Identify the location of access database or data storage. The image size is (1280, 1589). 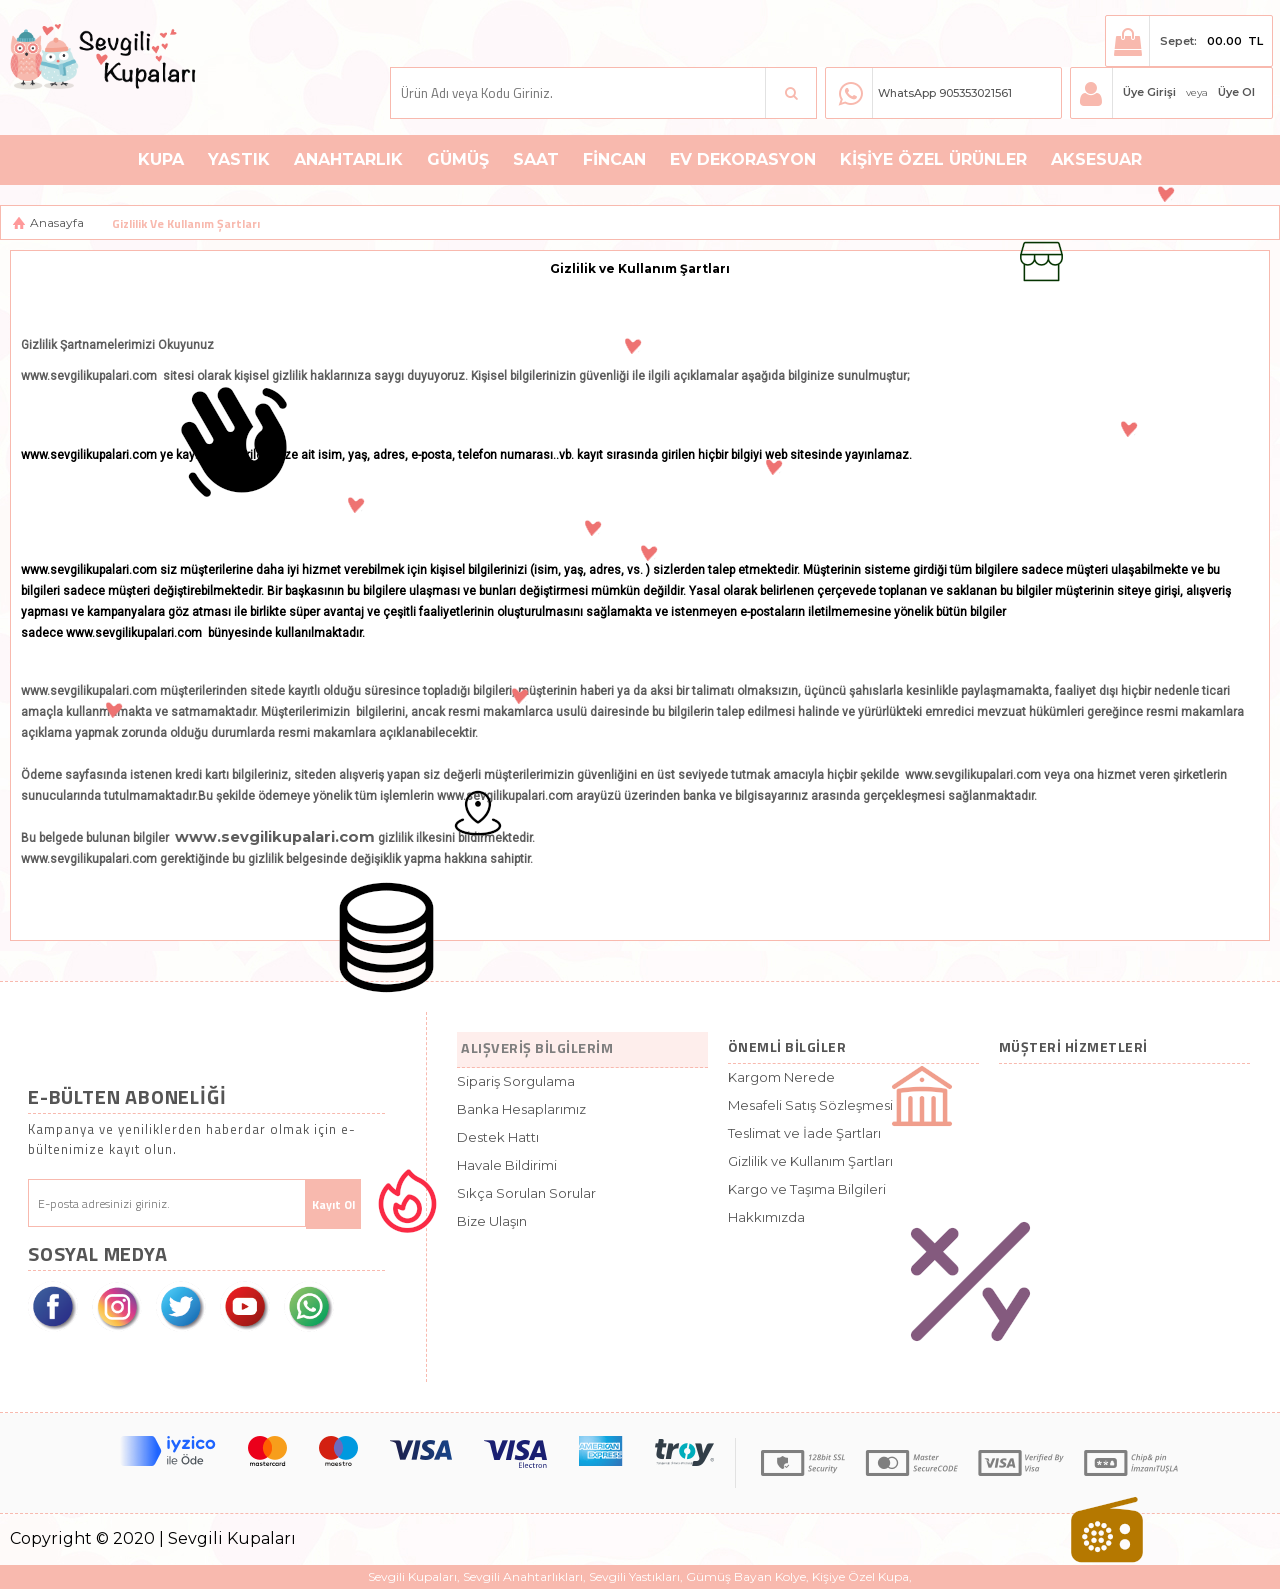
(386, 937).